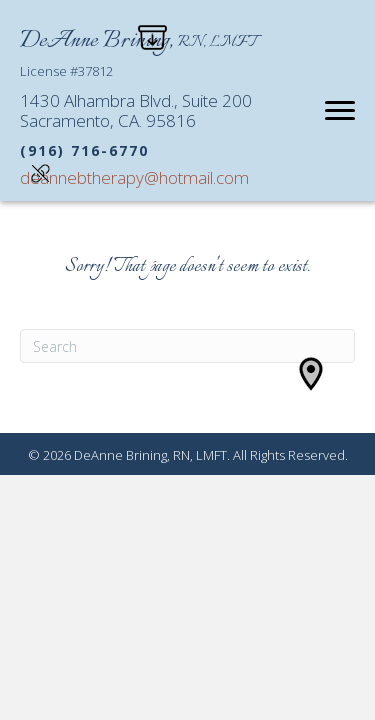 The image size is (375, 720). Describe the element at coordinates (152, 37) in the screenshot. I see `archive or move item to storage` at that location.